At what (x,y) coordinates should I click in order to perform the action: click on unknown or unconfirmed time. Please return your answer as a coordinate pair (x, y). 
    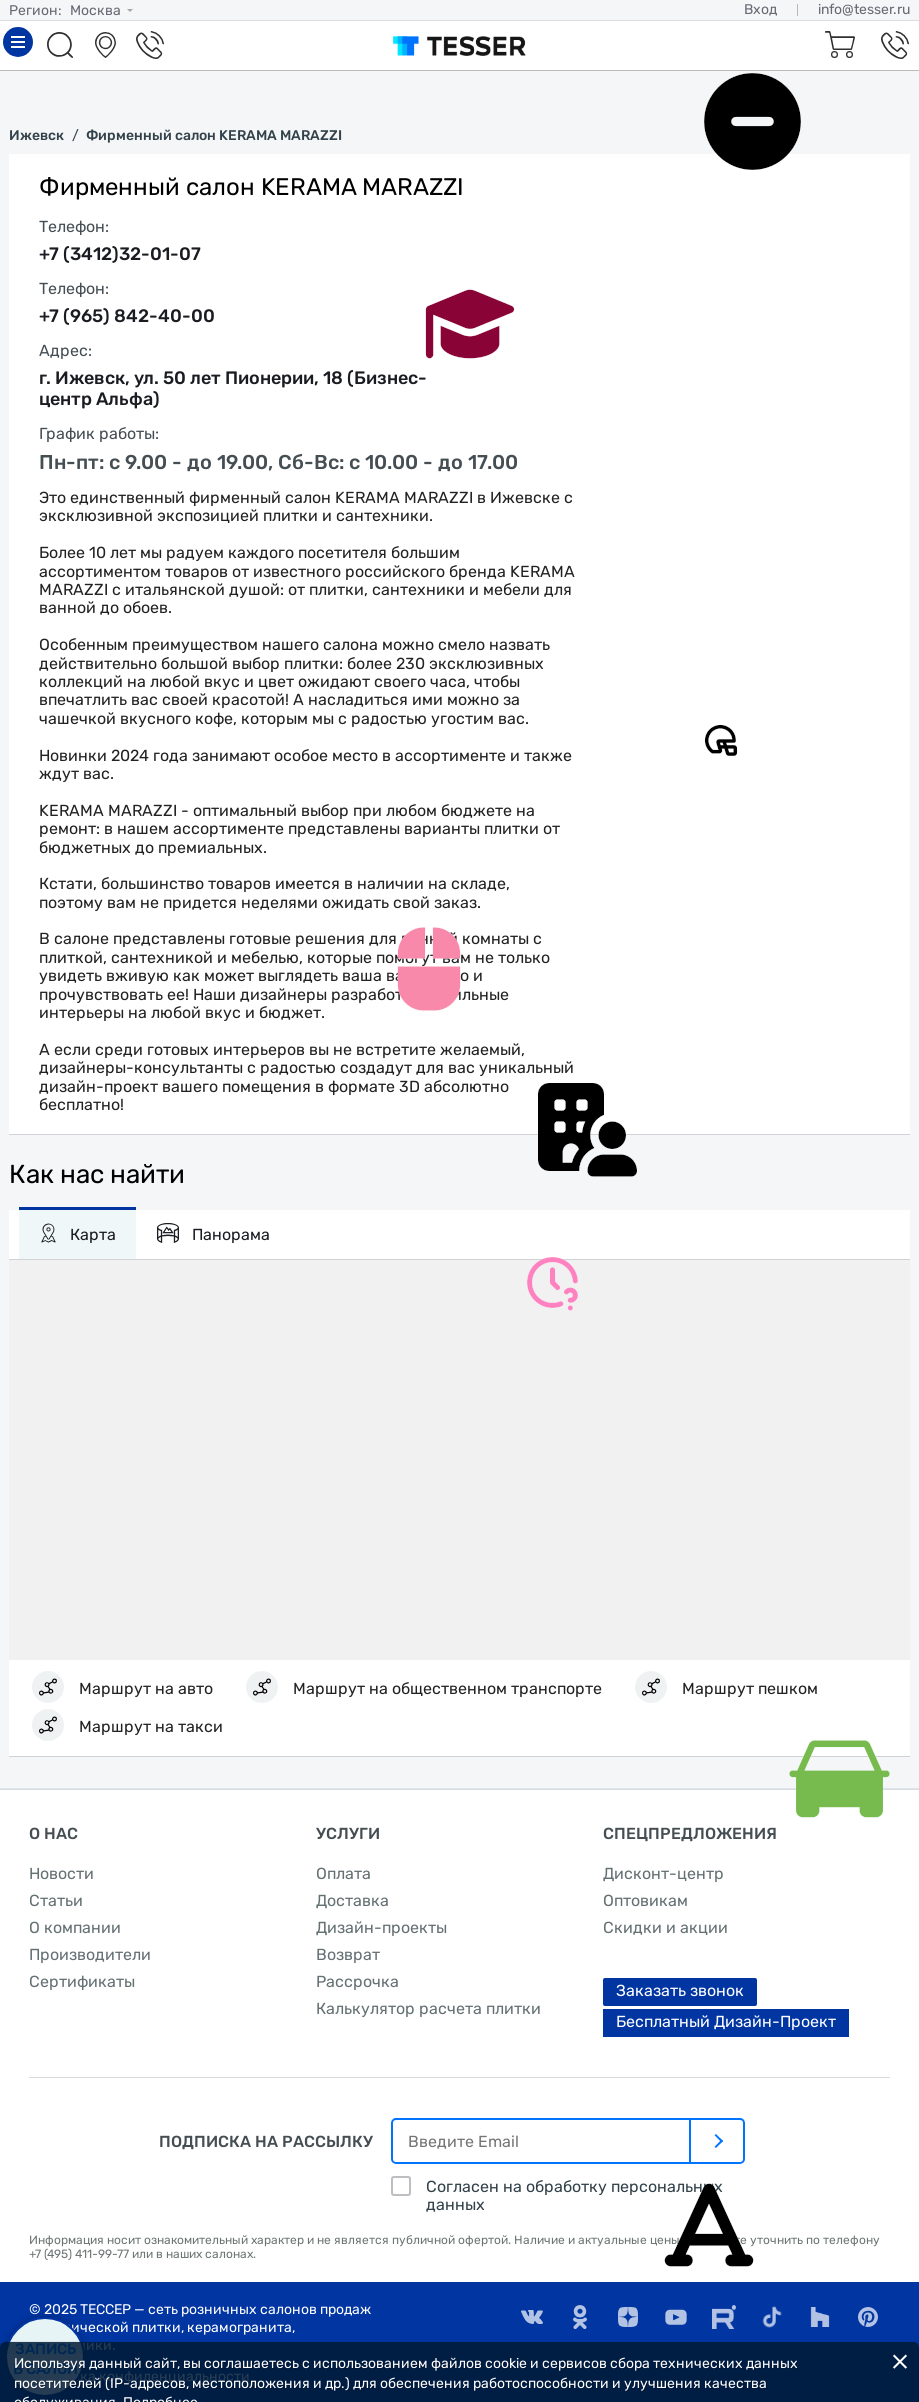
    Looking at the image, I should click on (552, 1282).